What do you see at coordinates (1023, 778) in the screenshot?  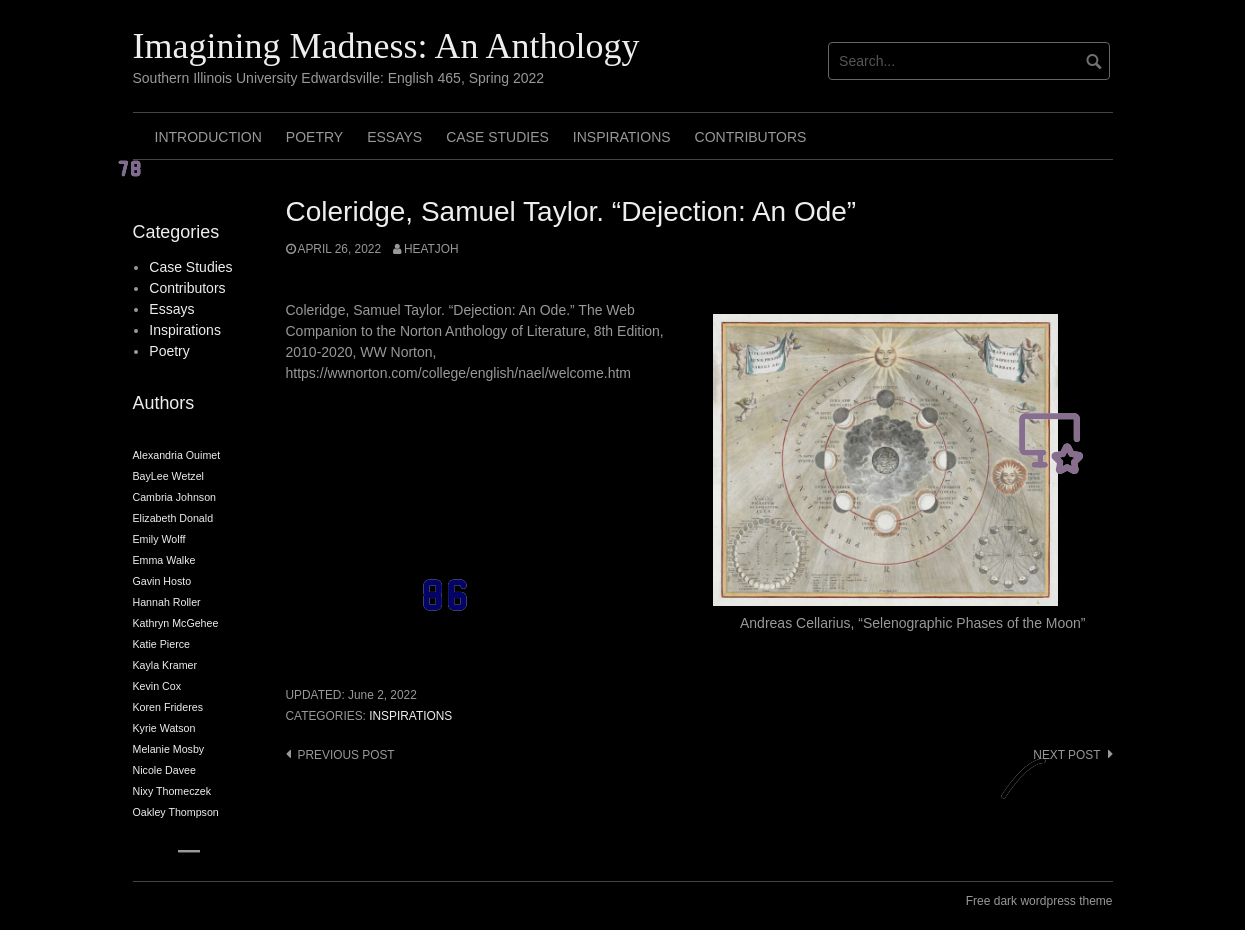 I see `apply ease-out animation timing` at bounding box center [1023, 778].